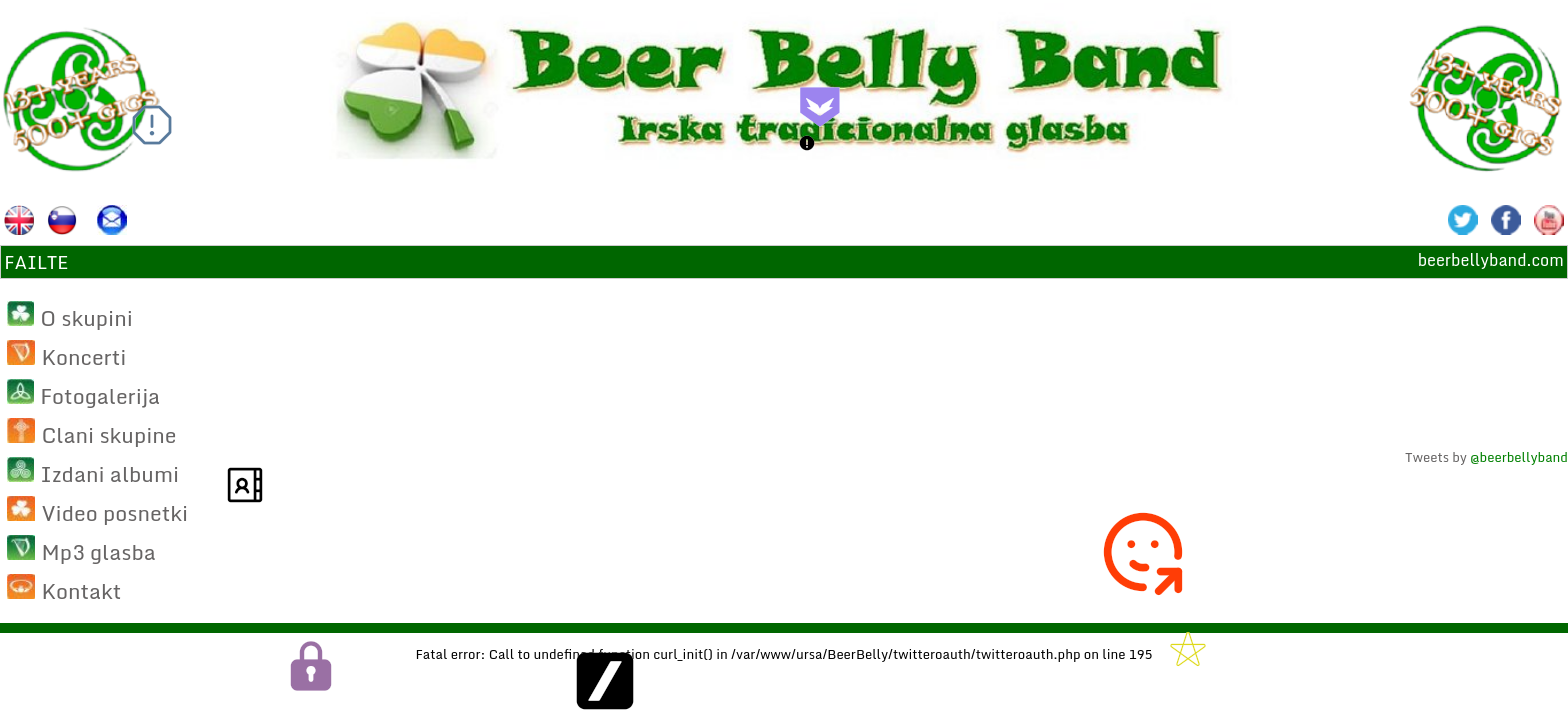  I want to click on access slash commands, so click(605, 681).